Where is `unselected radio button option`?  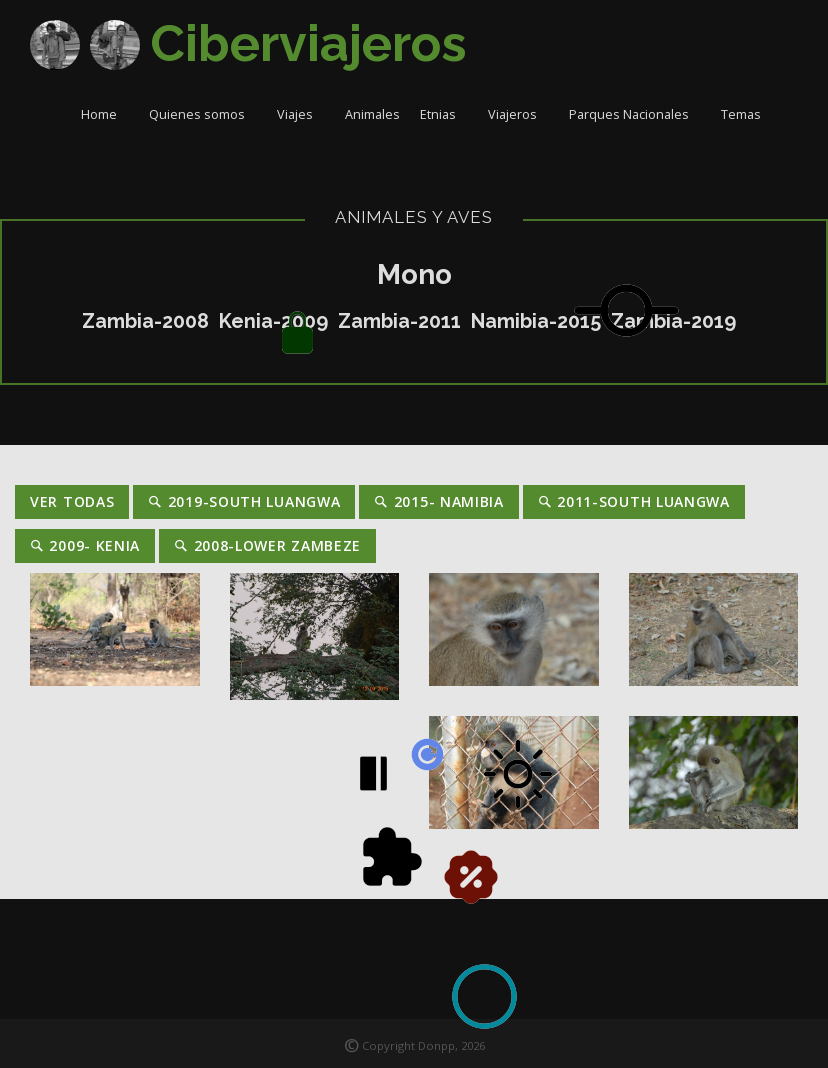 unselected radio button option is located at coordinates (484, 996).